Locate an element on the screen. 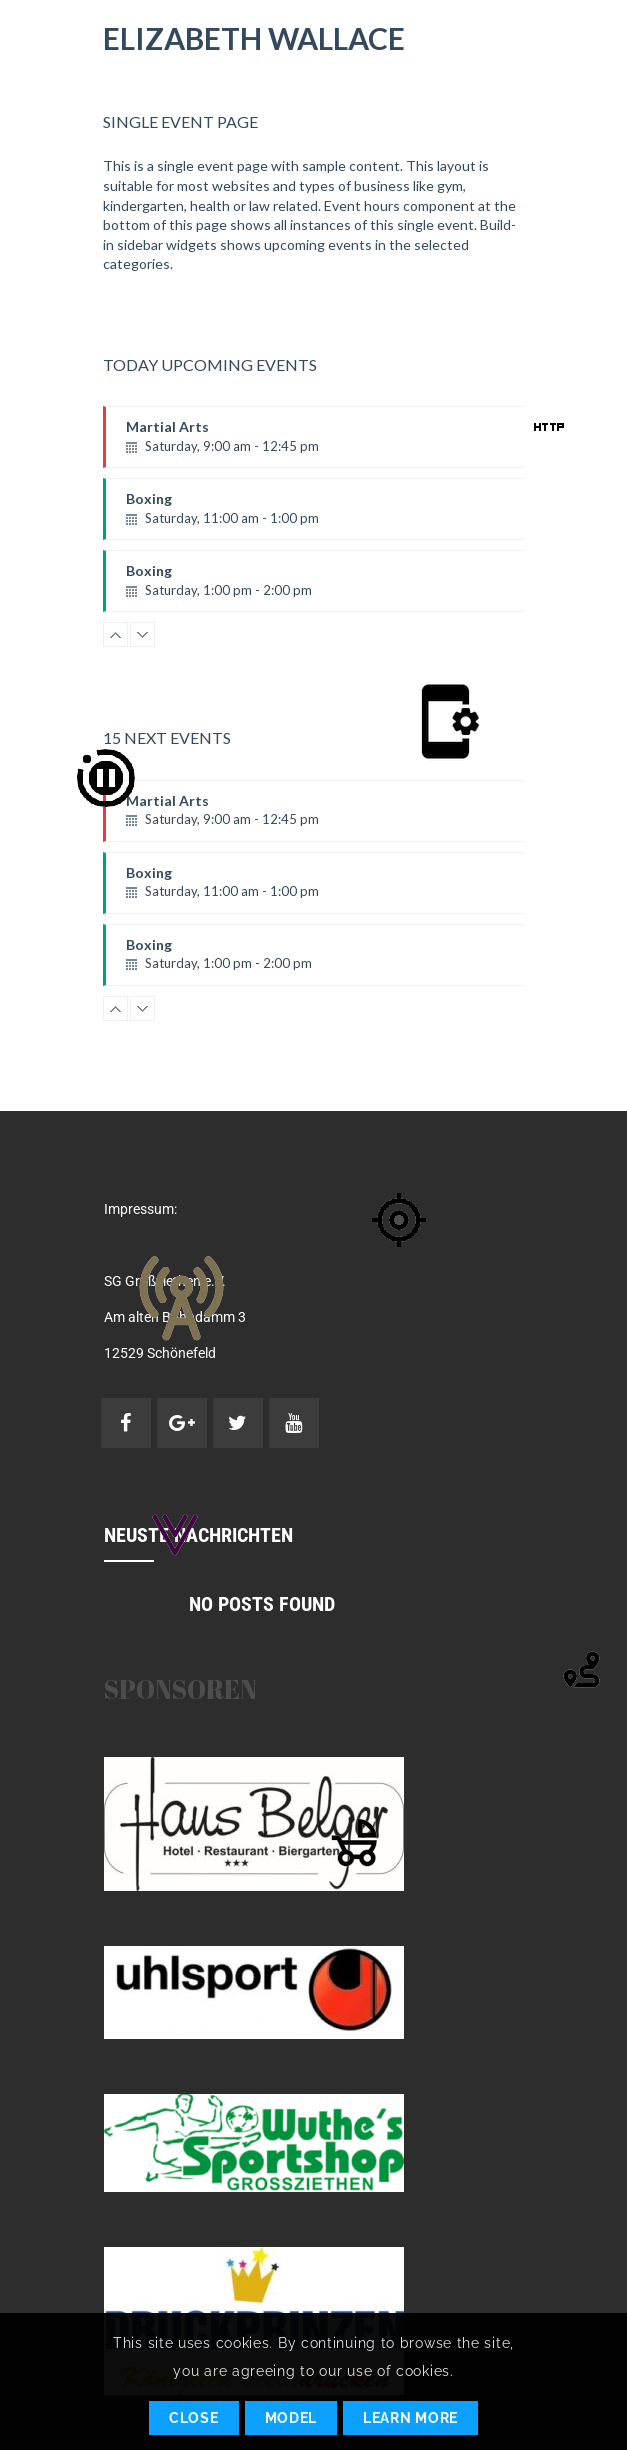 This screenshot has width=627, height=2450. indicates child-friendly or family-friendly location is located at coordinates (355, 1842).